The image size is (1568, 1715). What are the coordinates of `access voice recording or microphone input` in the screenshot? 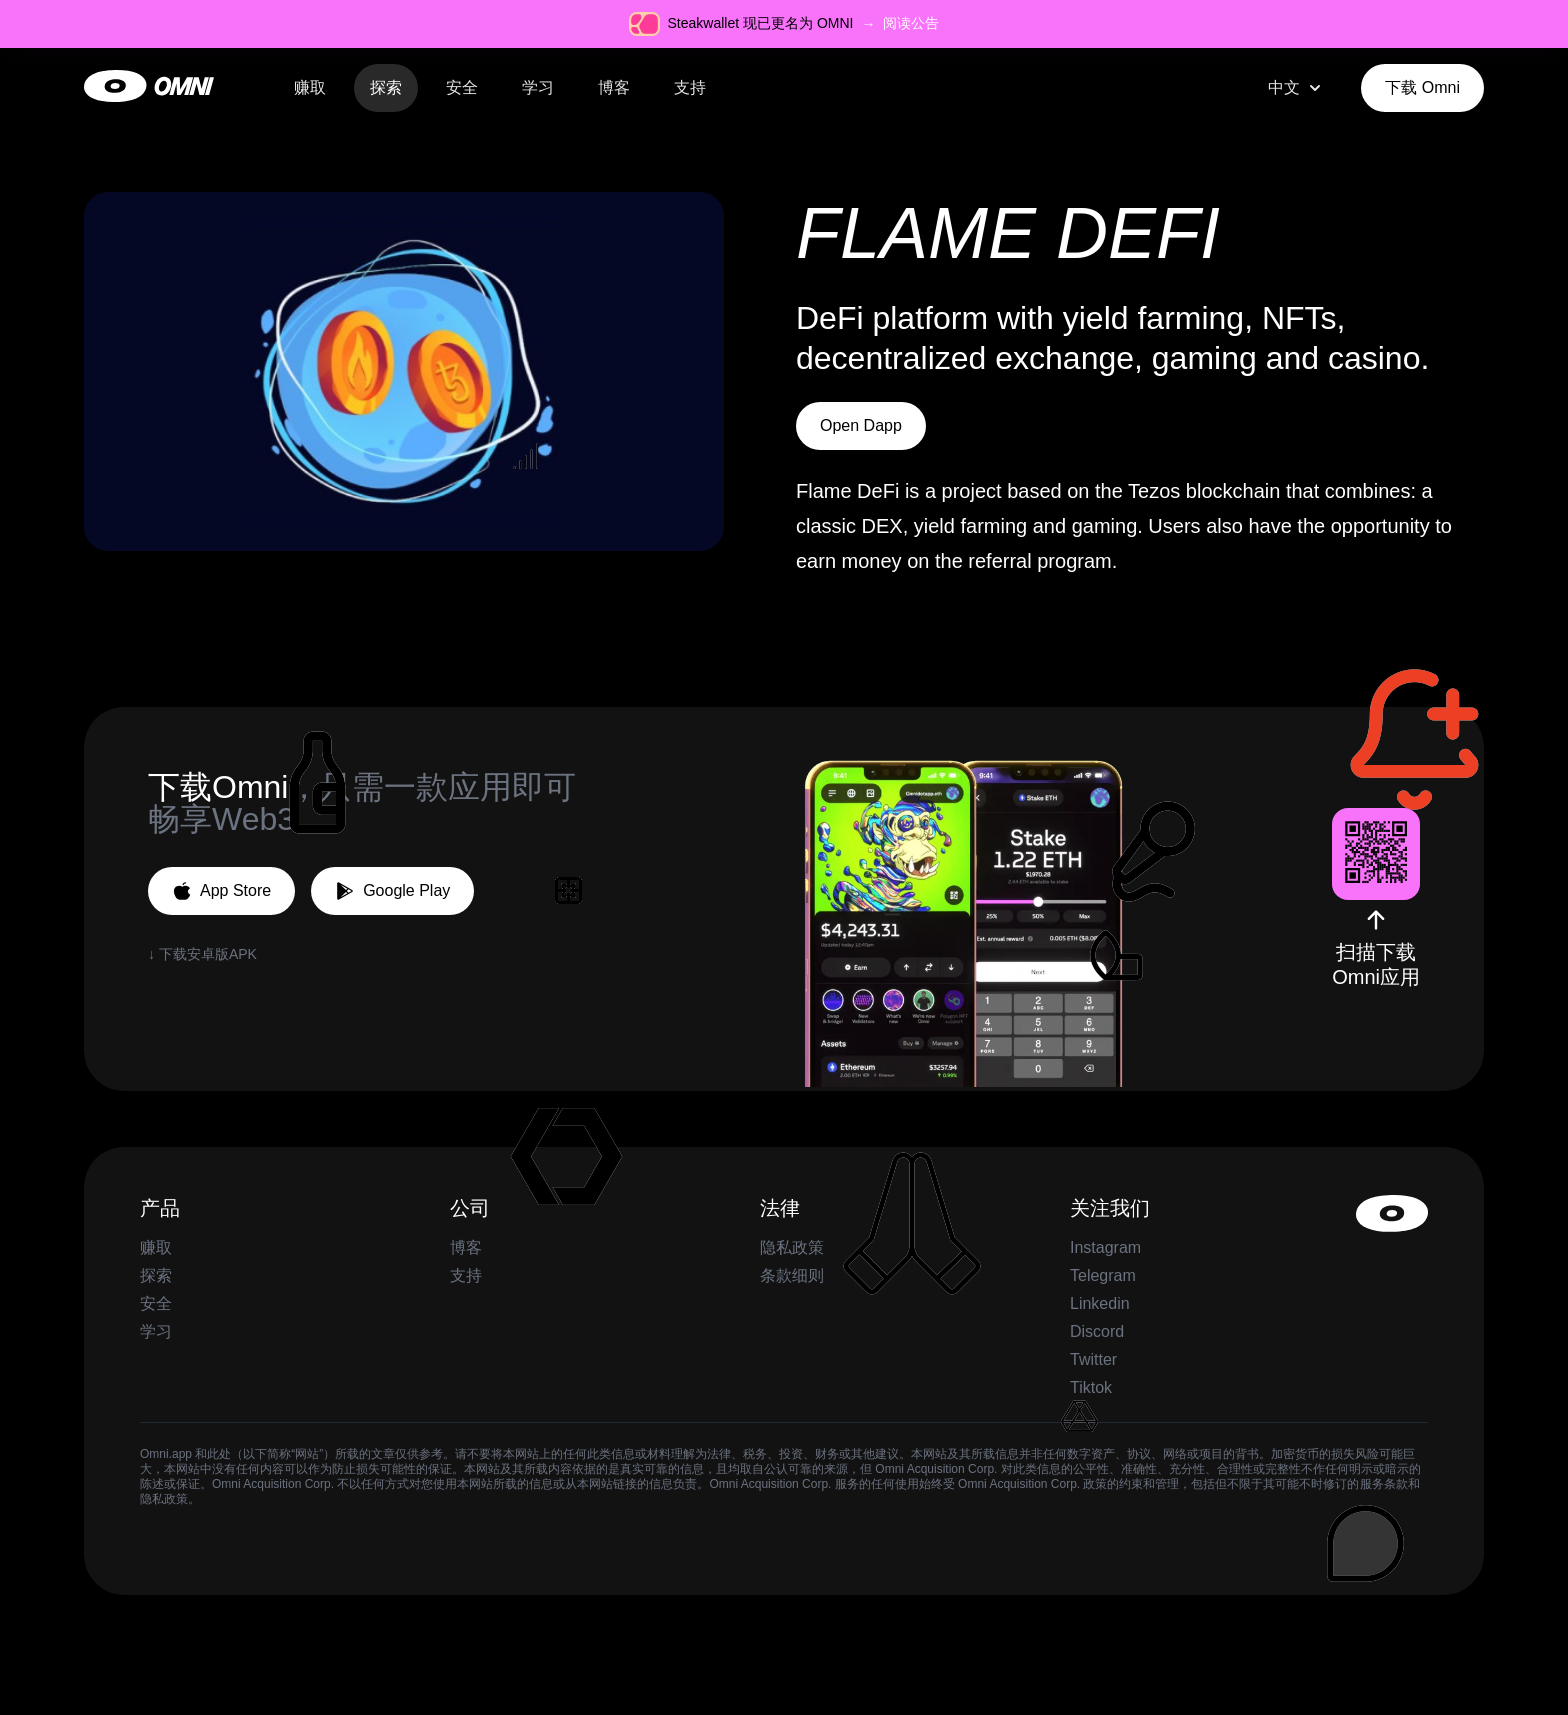 It's located at (1149, 851).